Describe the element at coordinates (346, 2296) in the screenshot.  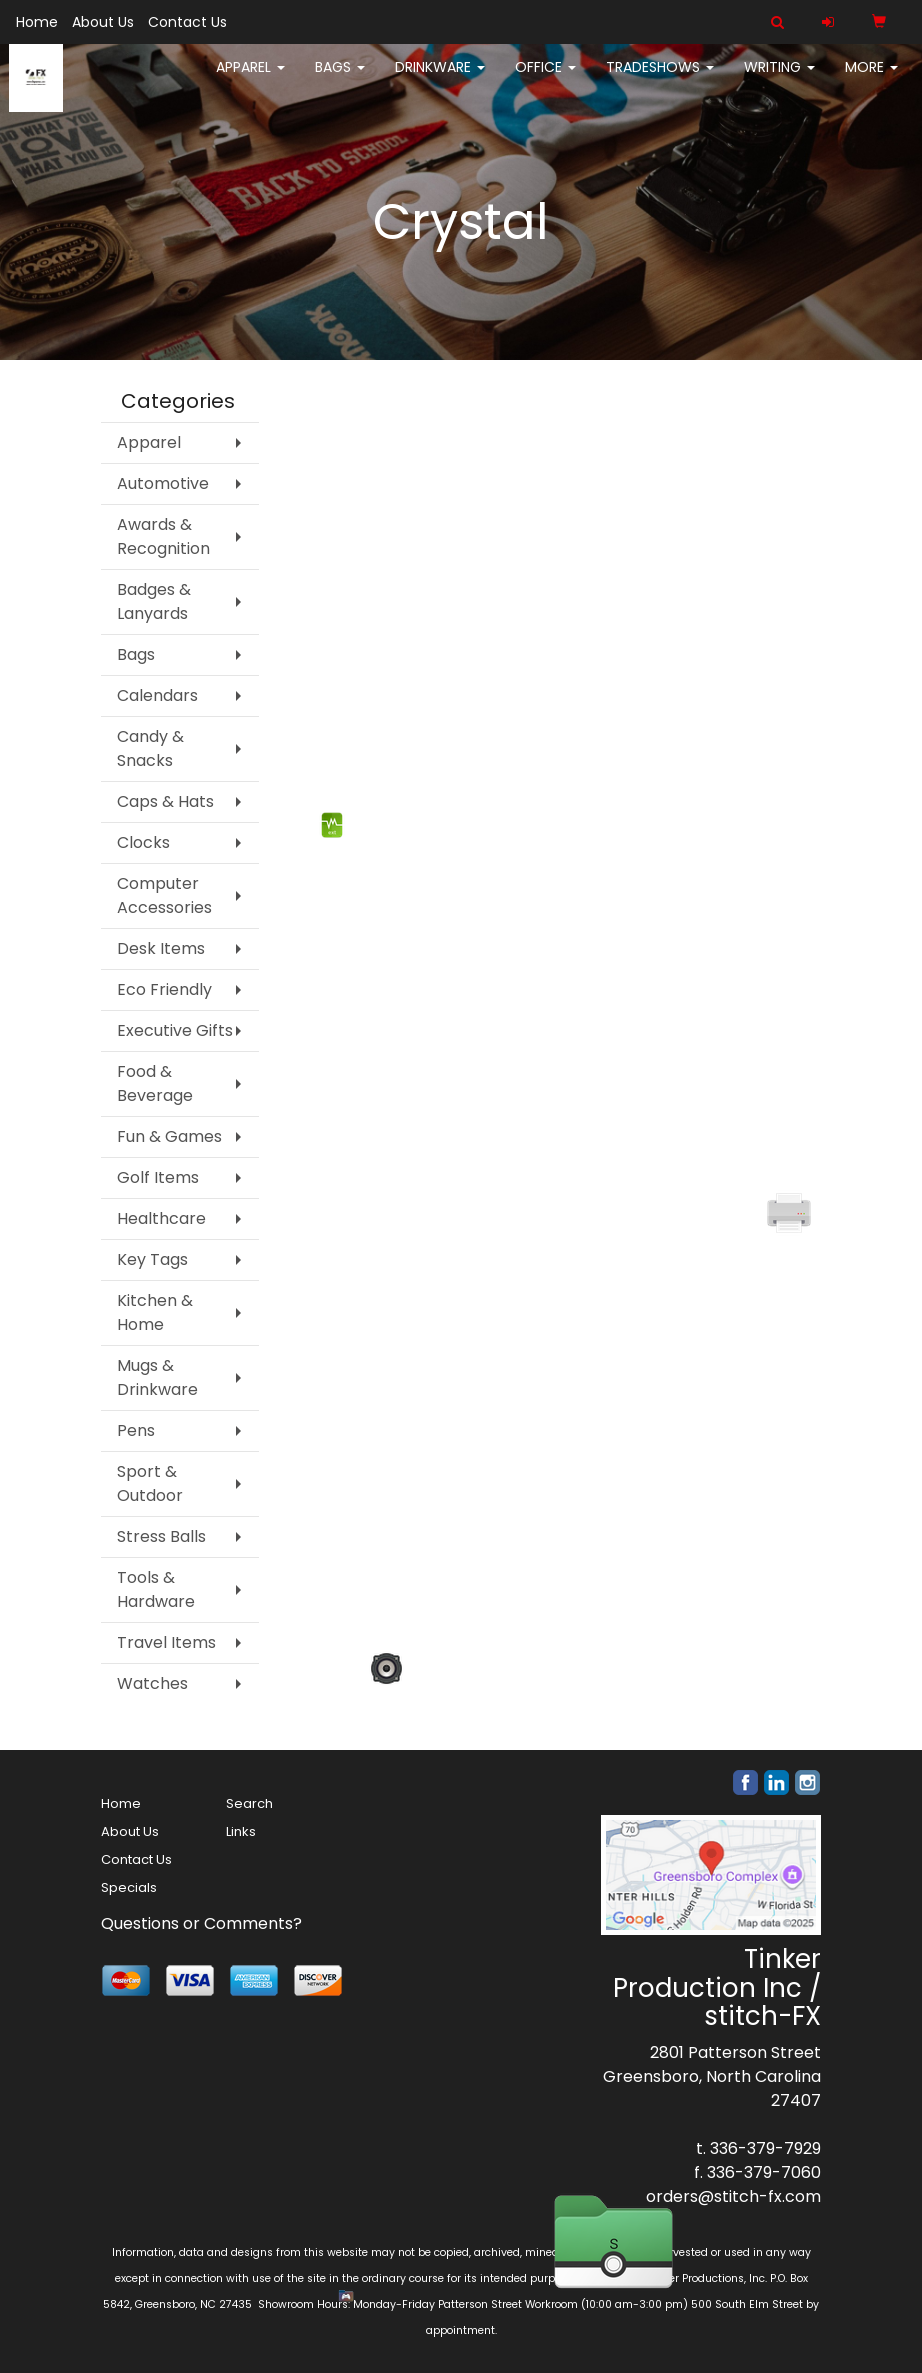
I see `open microsoft games folder` at that location.